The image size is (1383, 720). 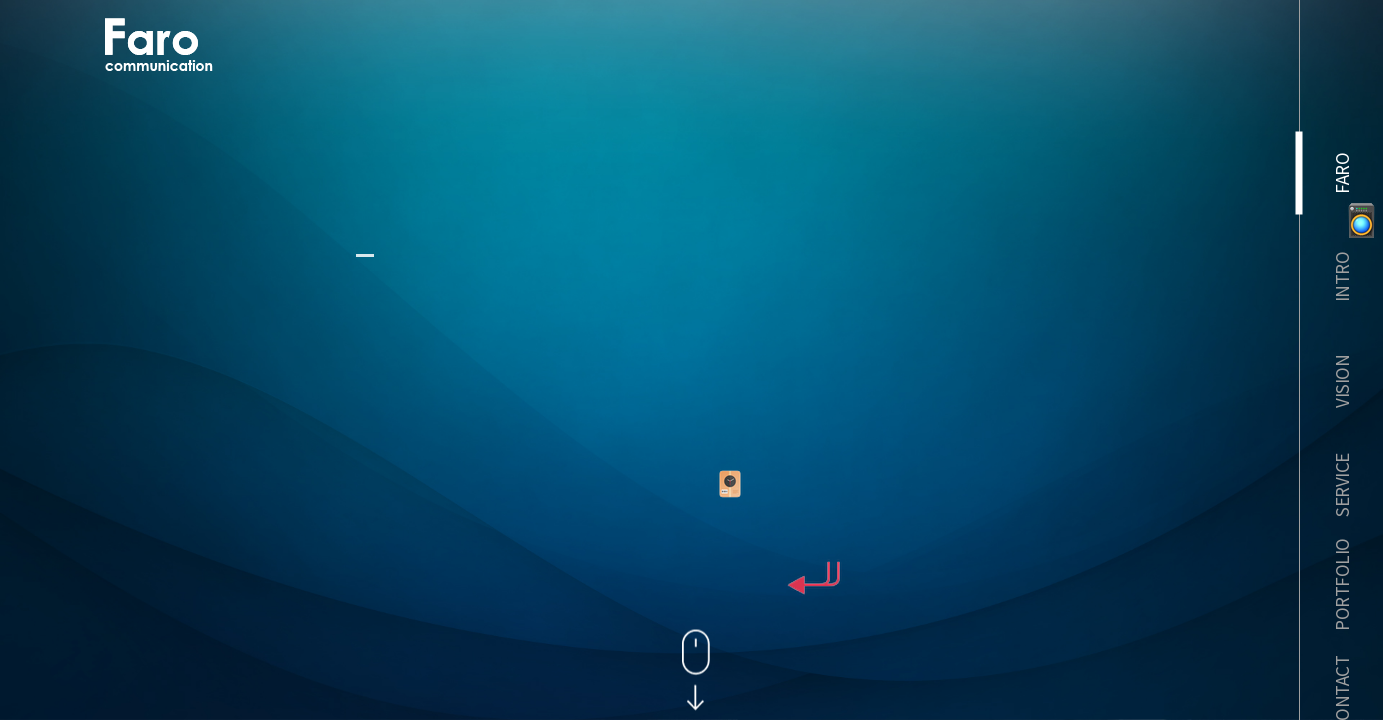 What do you see at coordinates (813, 574) in the screenshot?
I see `reply to all recipients of an email` at bounding box center [813, 574].